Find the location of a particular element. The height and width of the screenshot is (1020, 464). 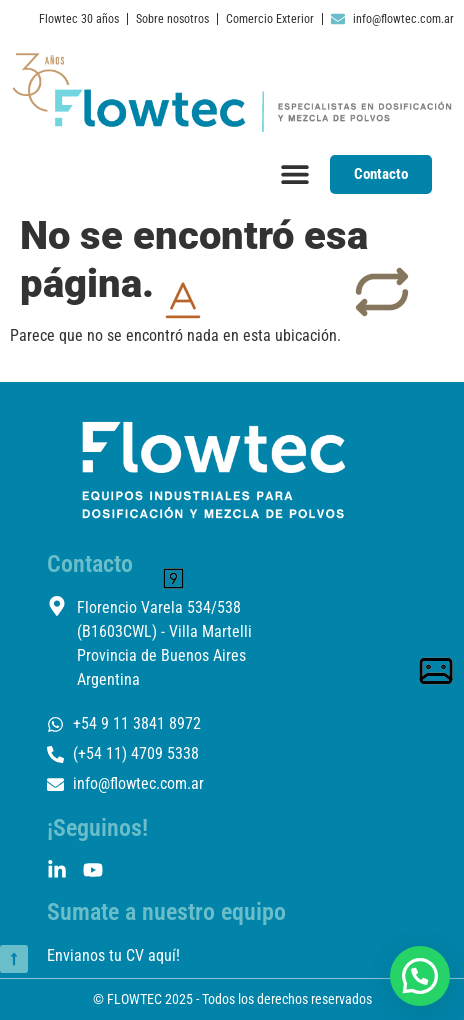

enable repeat or loop playback is located at coordinates (382, 292).